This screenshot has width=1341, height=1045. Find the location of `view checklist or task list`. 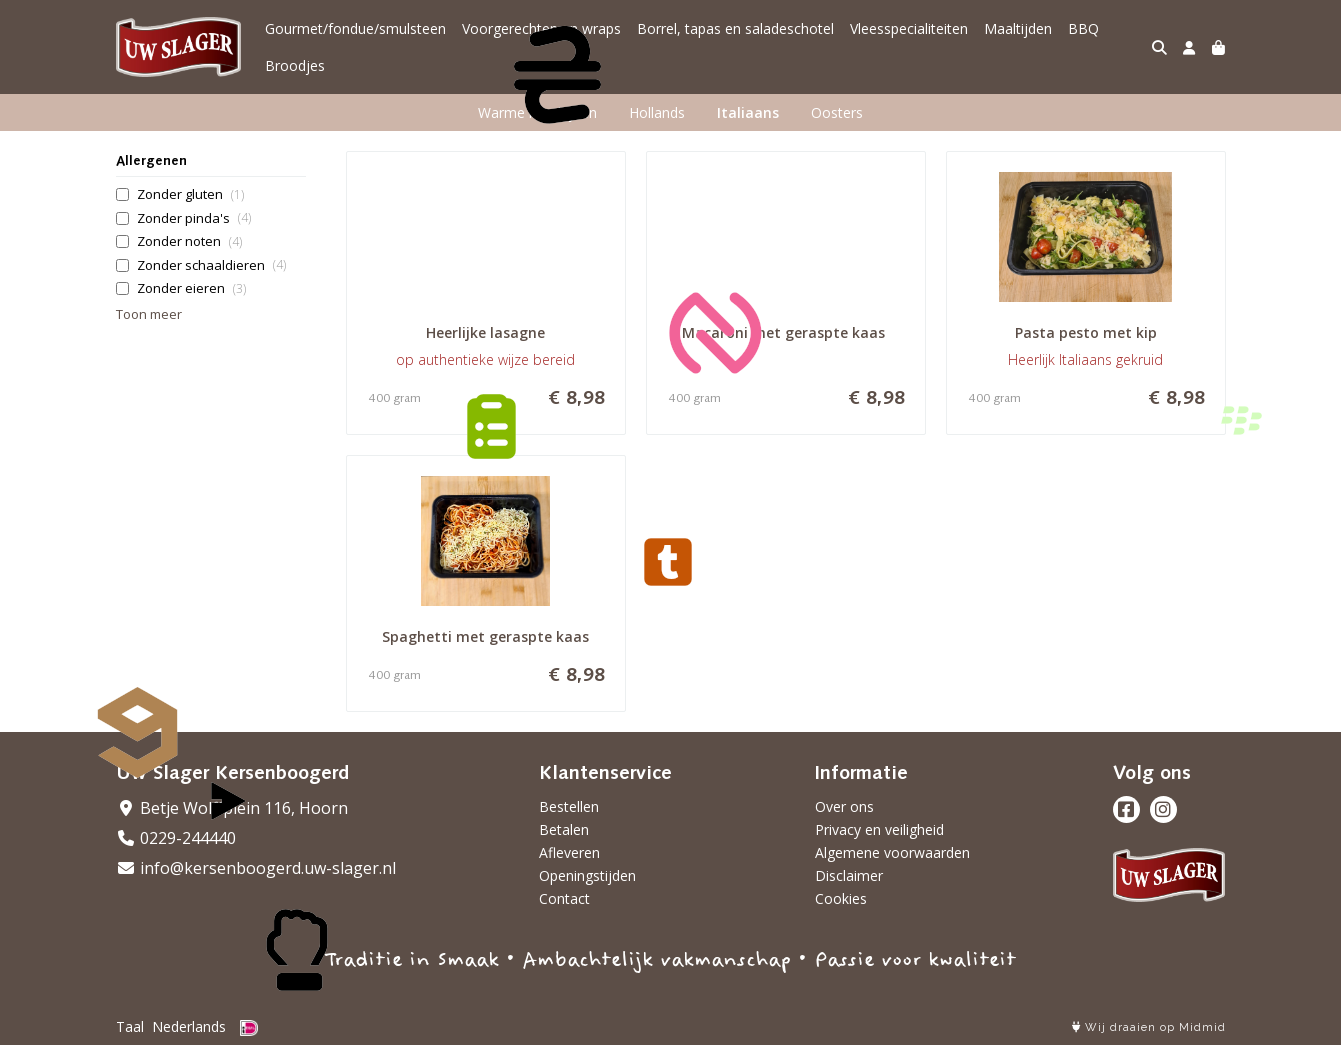

view checklist or task list is located at coordinates (491, 426).